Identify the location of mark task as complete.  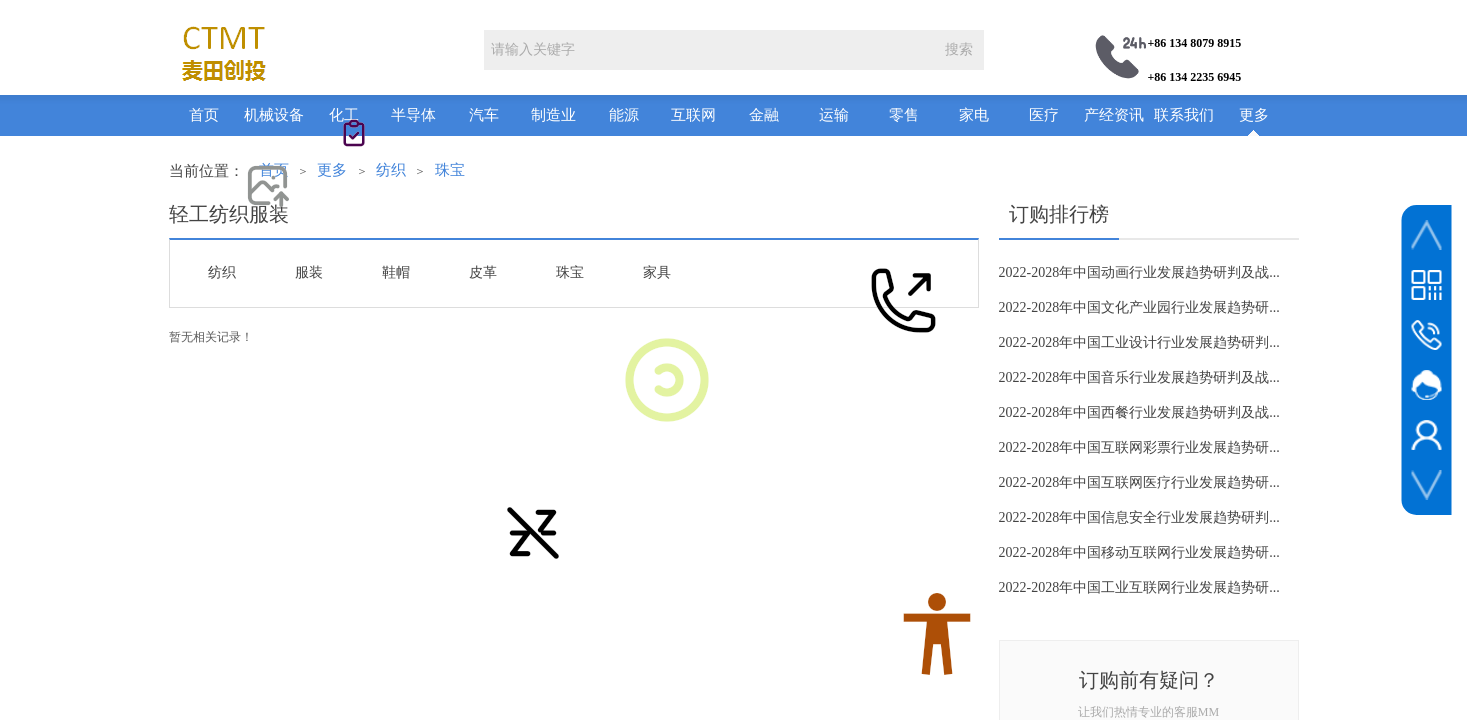
(354, 133).